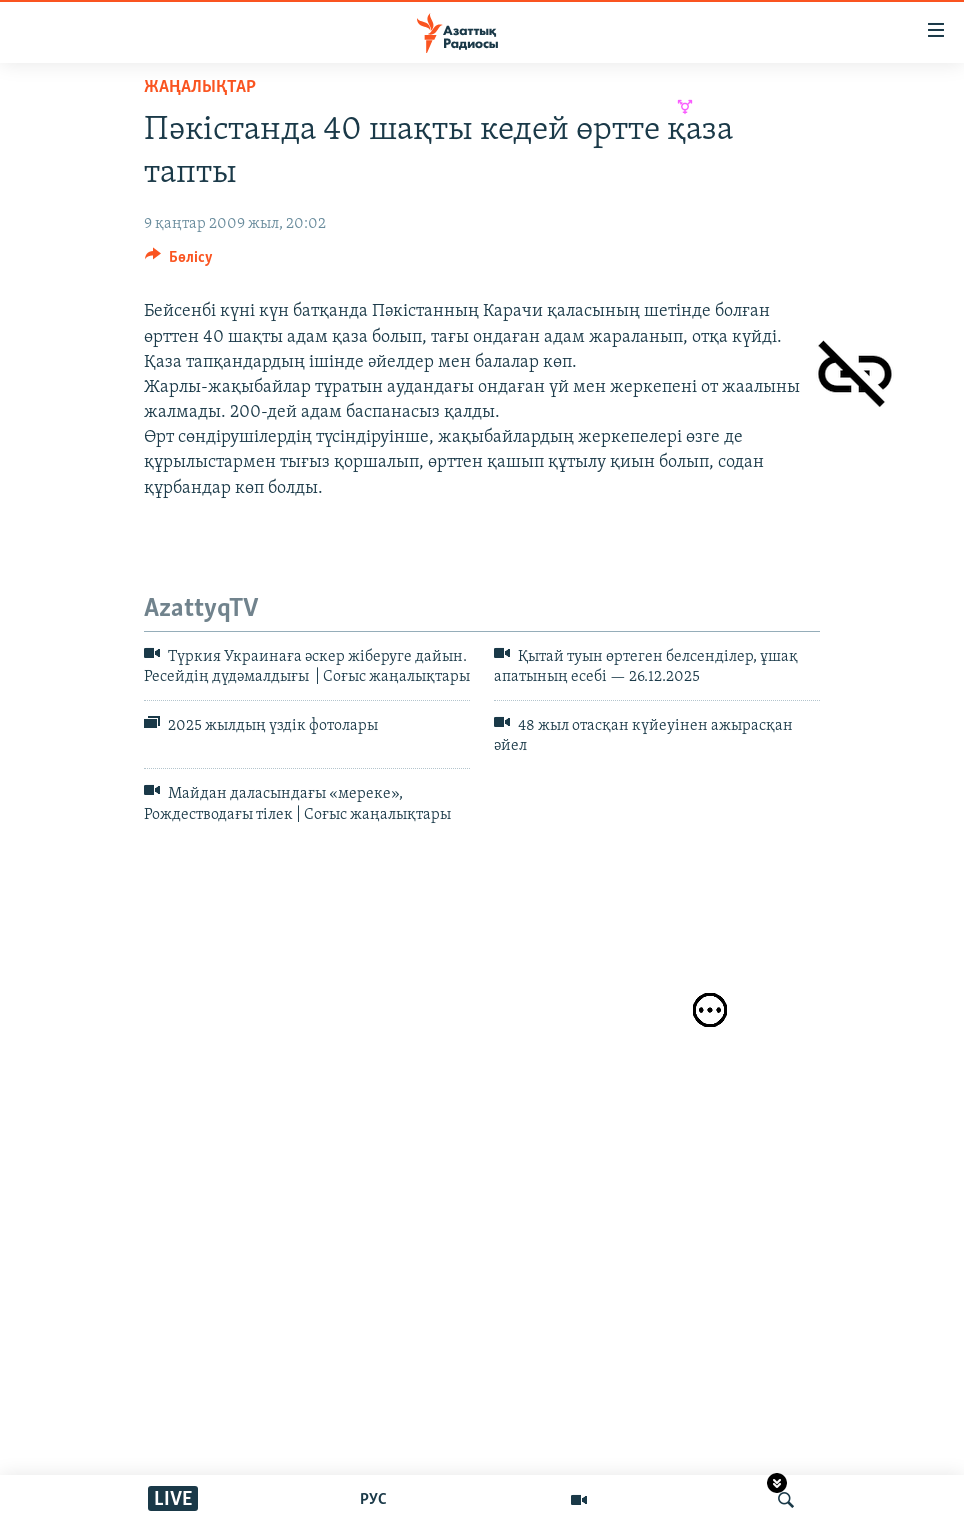 The image size is (964, 1525). I want to click on unlink or disconnect a shared item, so click(855, 374).